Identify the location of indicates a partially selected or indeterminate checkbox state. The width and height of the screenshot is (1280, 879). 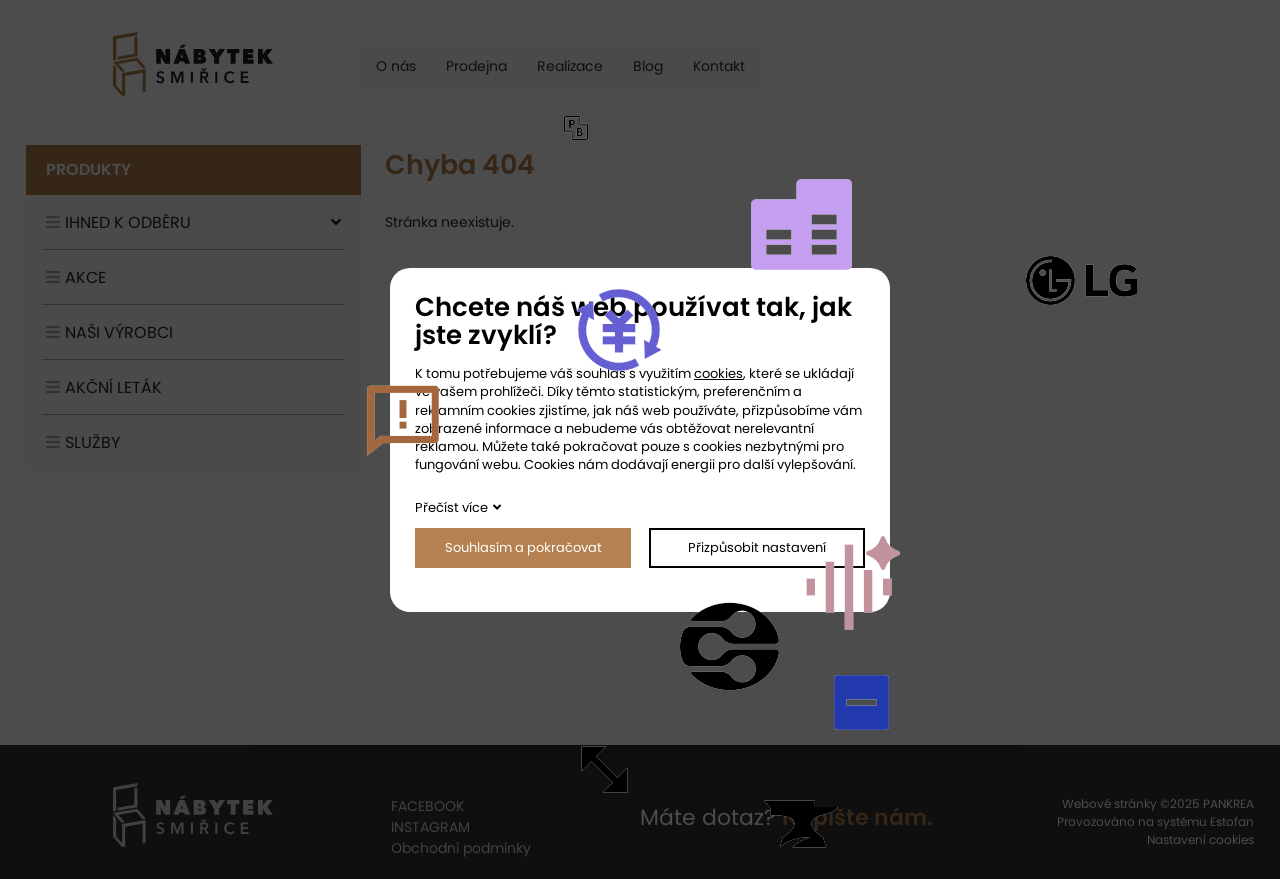
(861, 702).